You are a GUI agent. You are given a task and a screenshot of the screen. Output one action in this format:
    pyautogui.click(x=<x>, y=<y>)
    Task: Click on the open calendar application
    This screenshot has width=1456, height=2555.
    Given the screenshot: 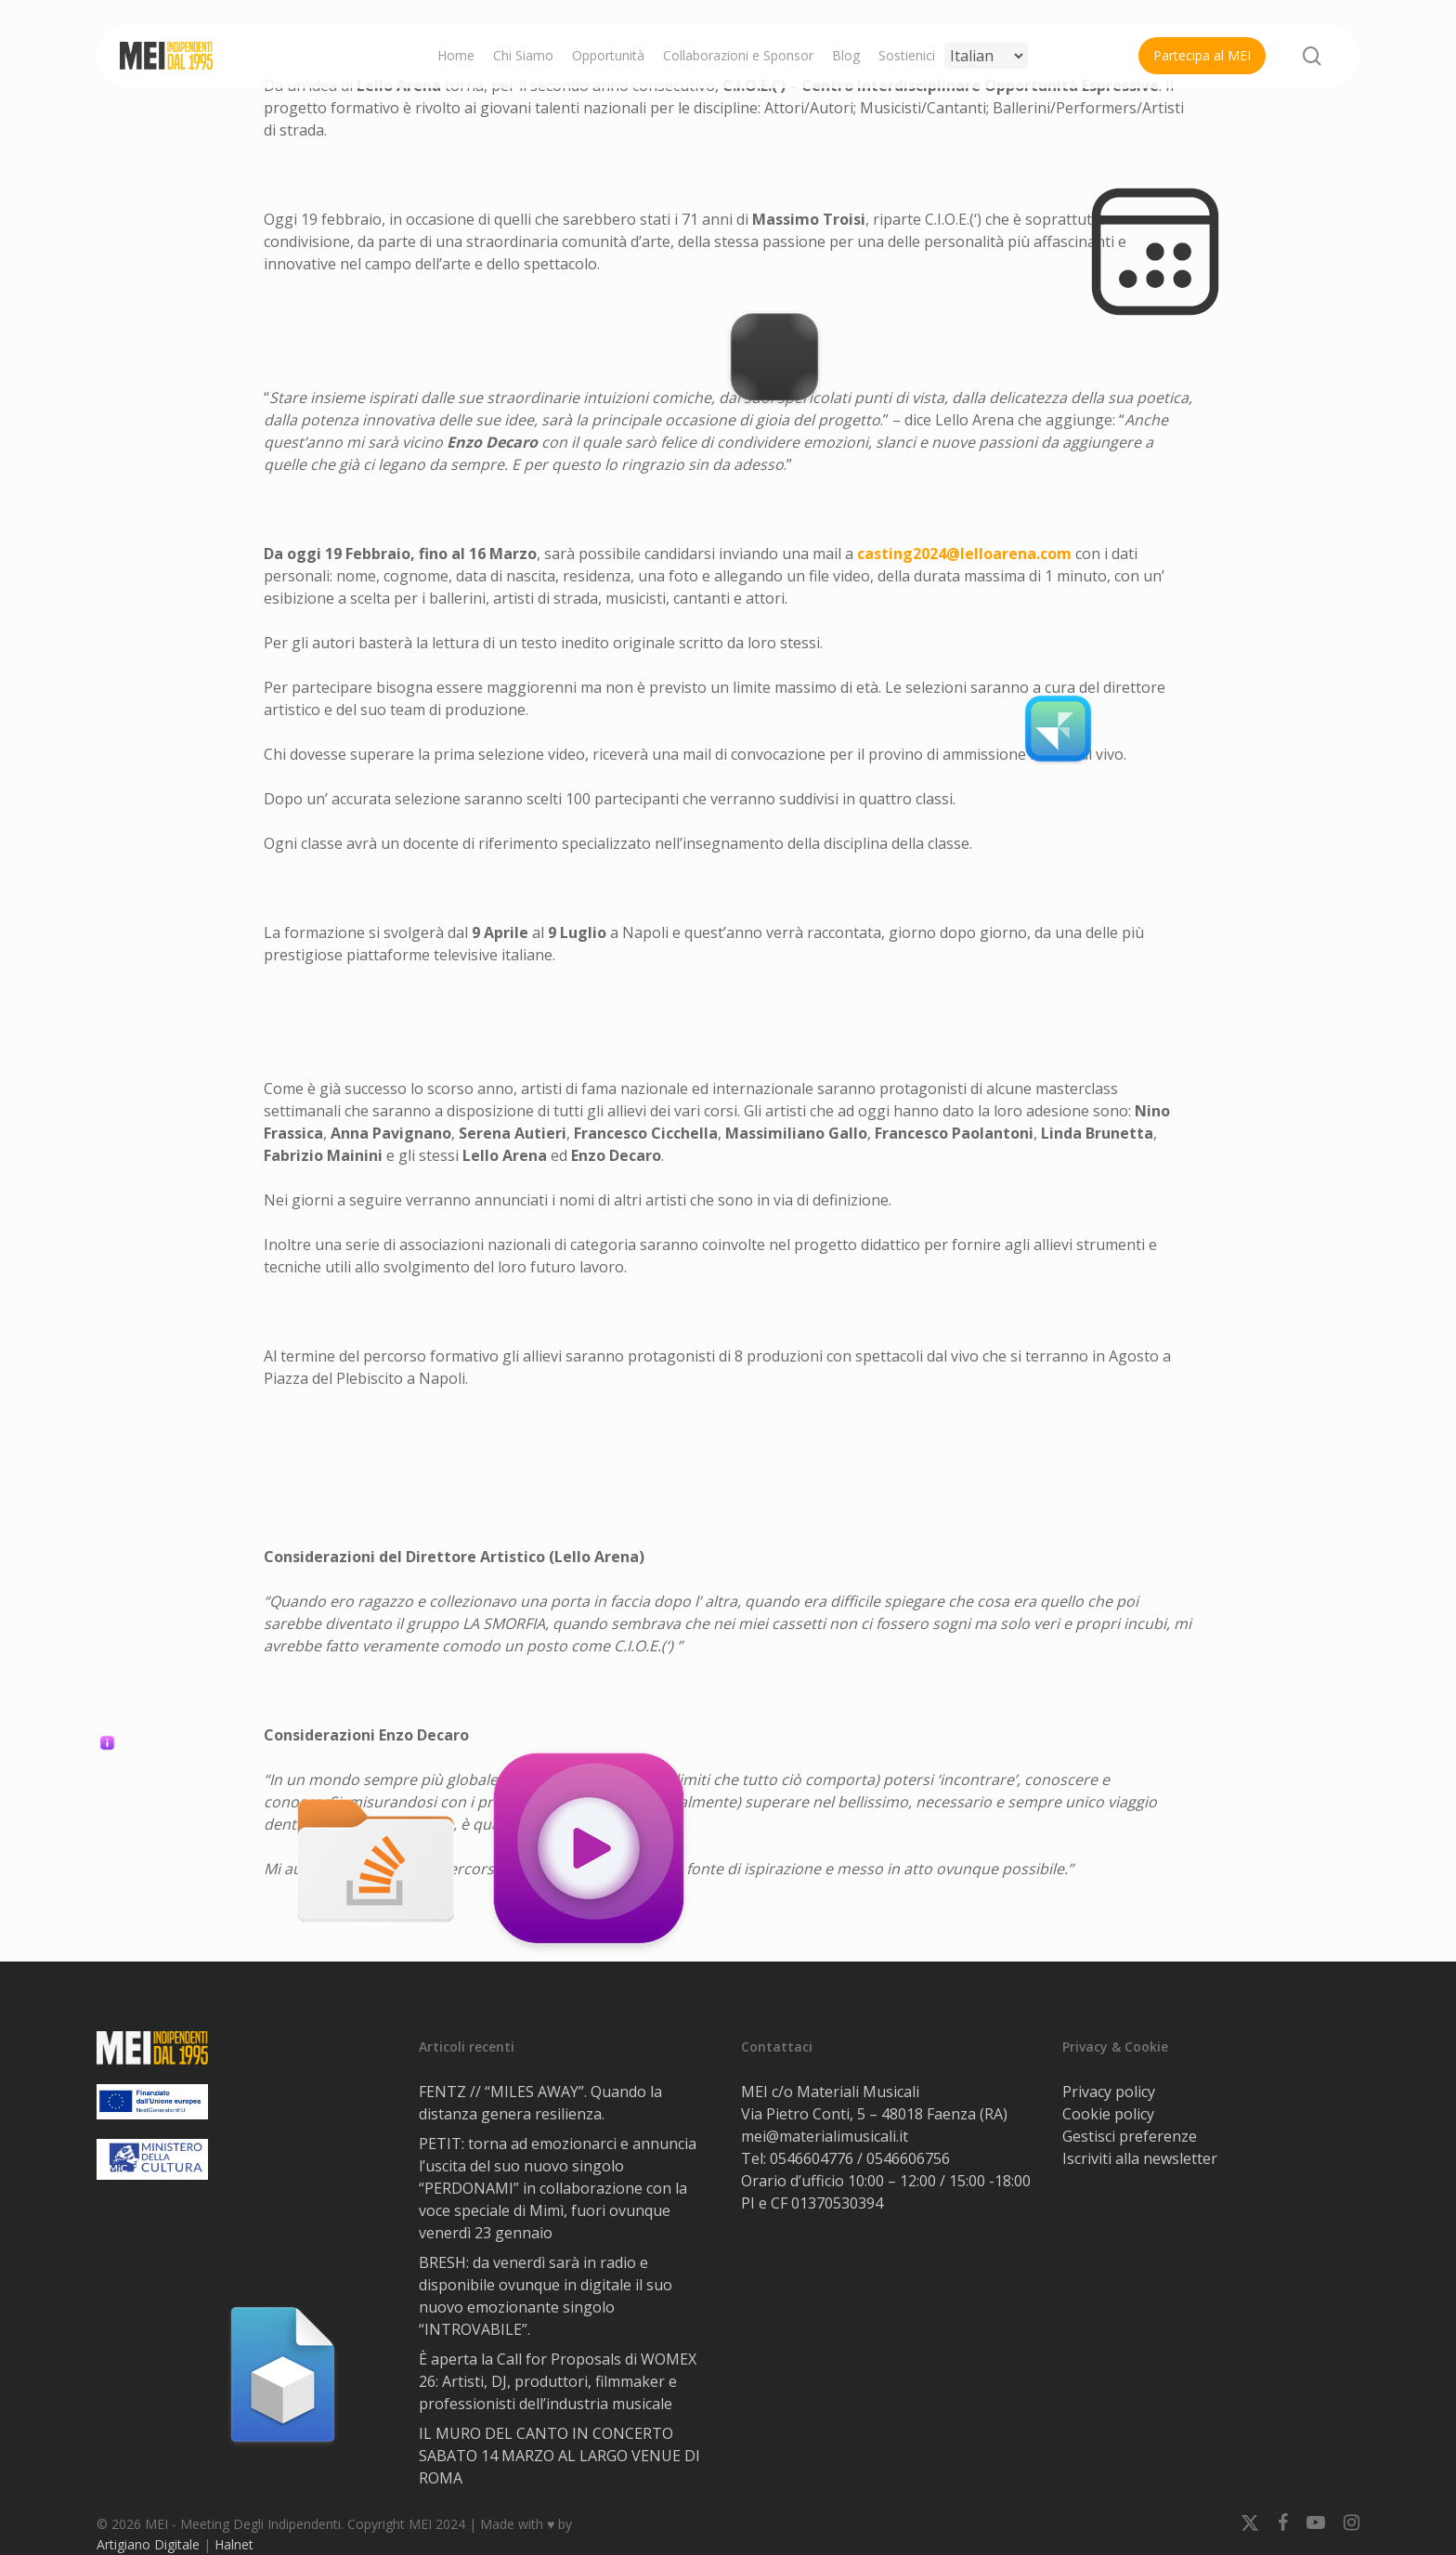 What is the action you would take?
    pyautogui.click(x=1155, y=252)
    